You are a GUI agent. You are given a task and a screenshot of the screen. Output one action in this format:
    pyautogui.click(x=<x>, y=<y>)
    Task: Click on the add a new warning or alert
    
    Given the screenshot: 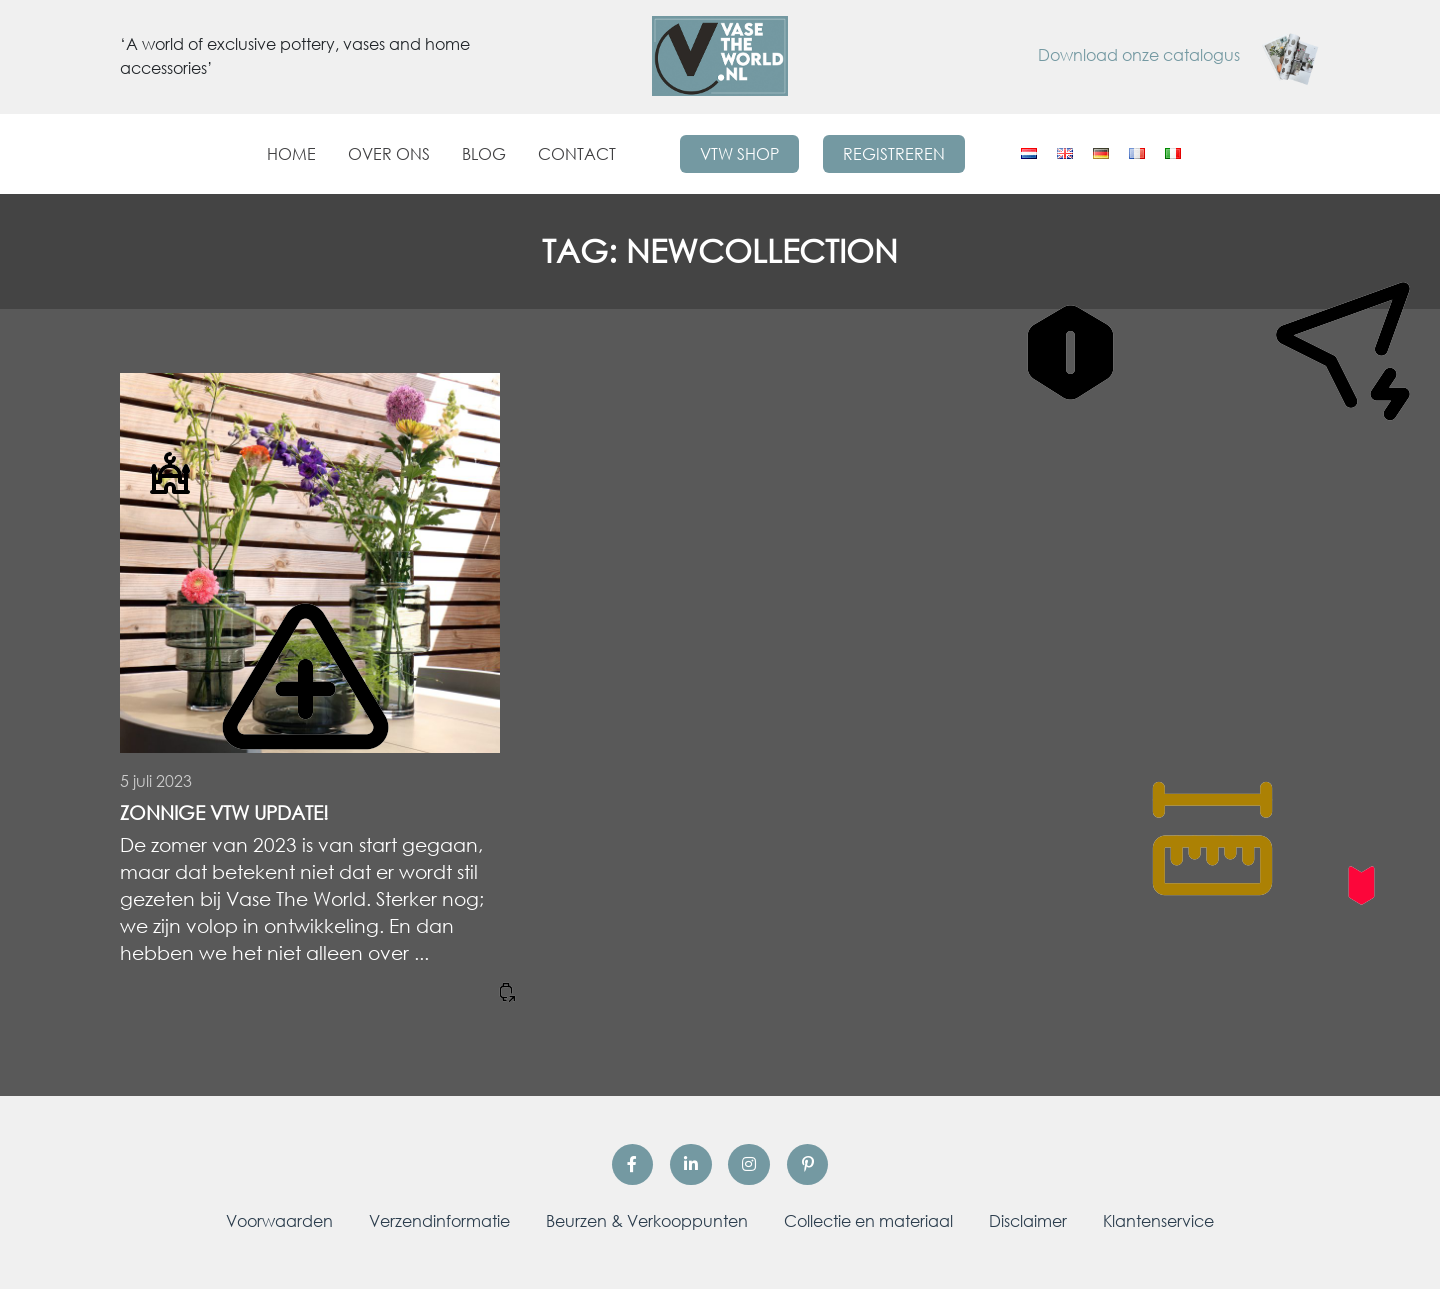 What is the action you would take?
    pyautogui.click(x=305, y=681)
    